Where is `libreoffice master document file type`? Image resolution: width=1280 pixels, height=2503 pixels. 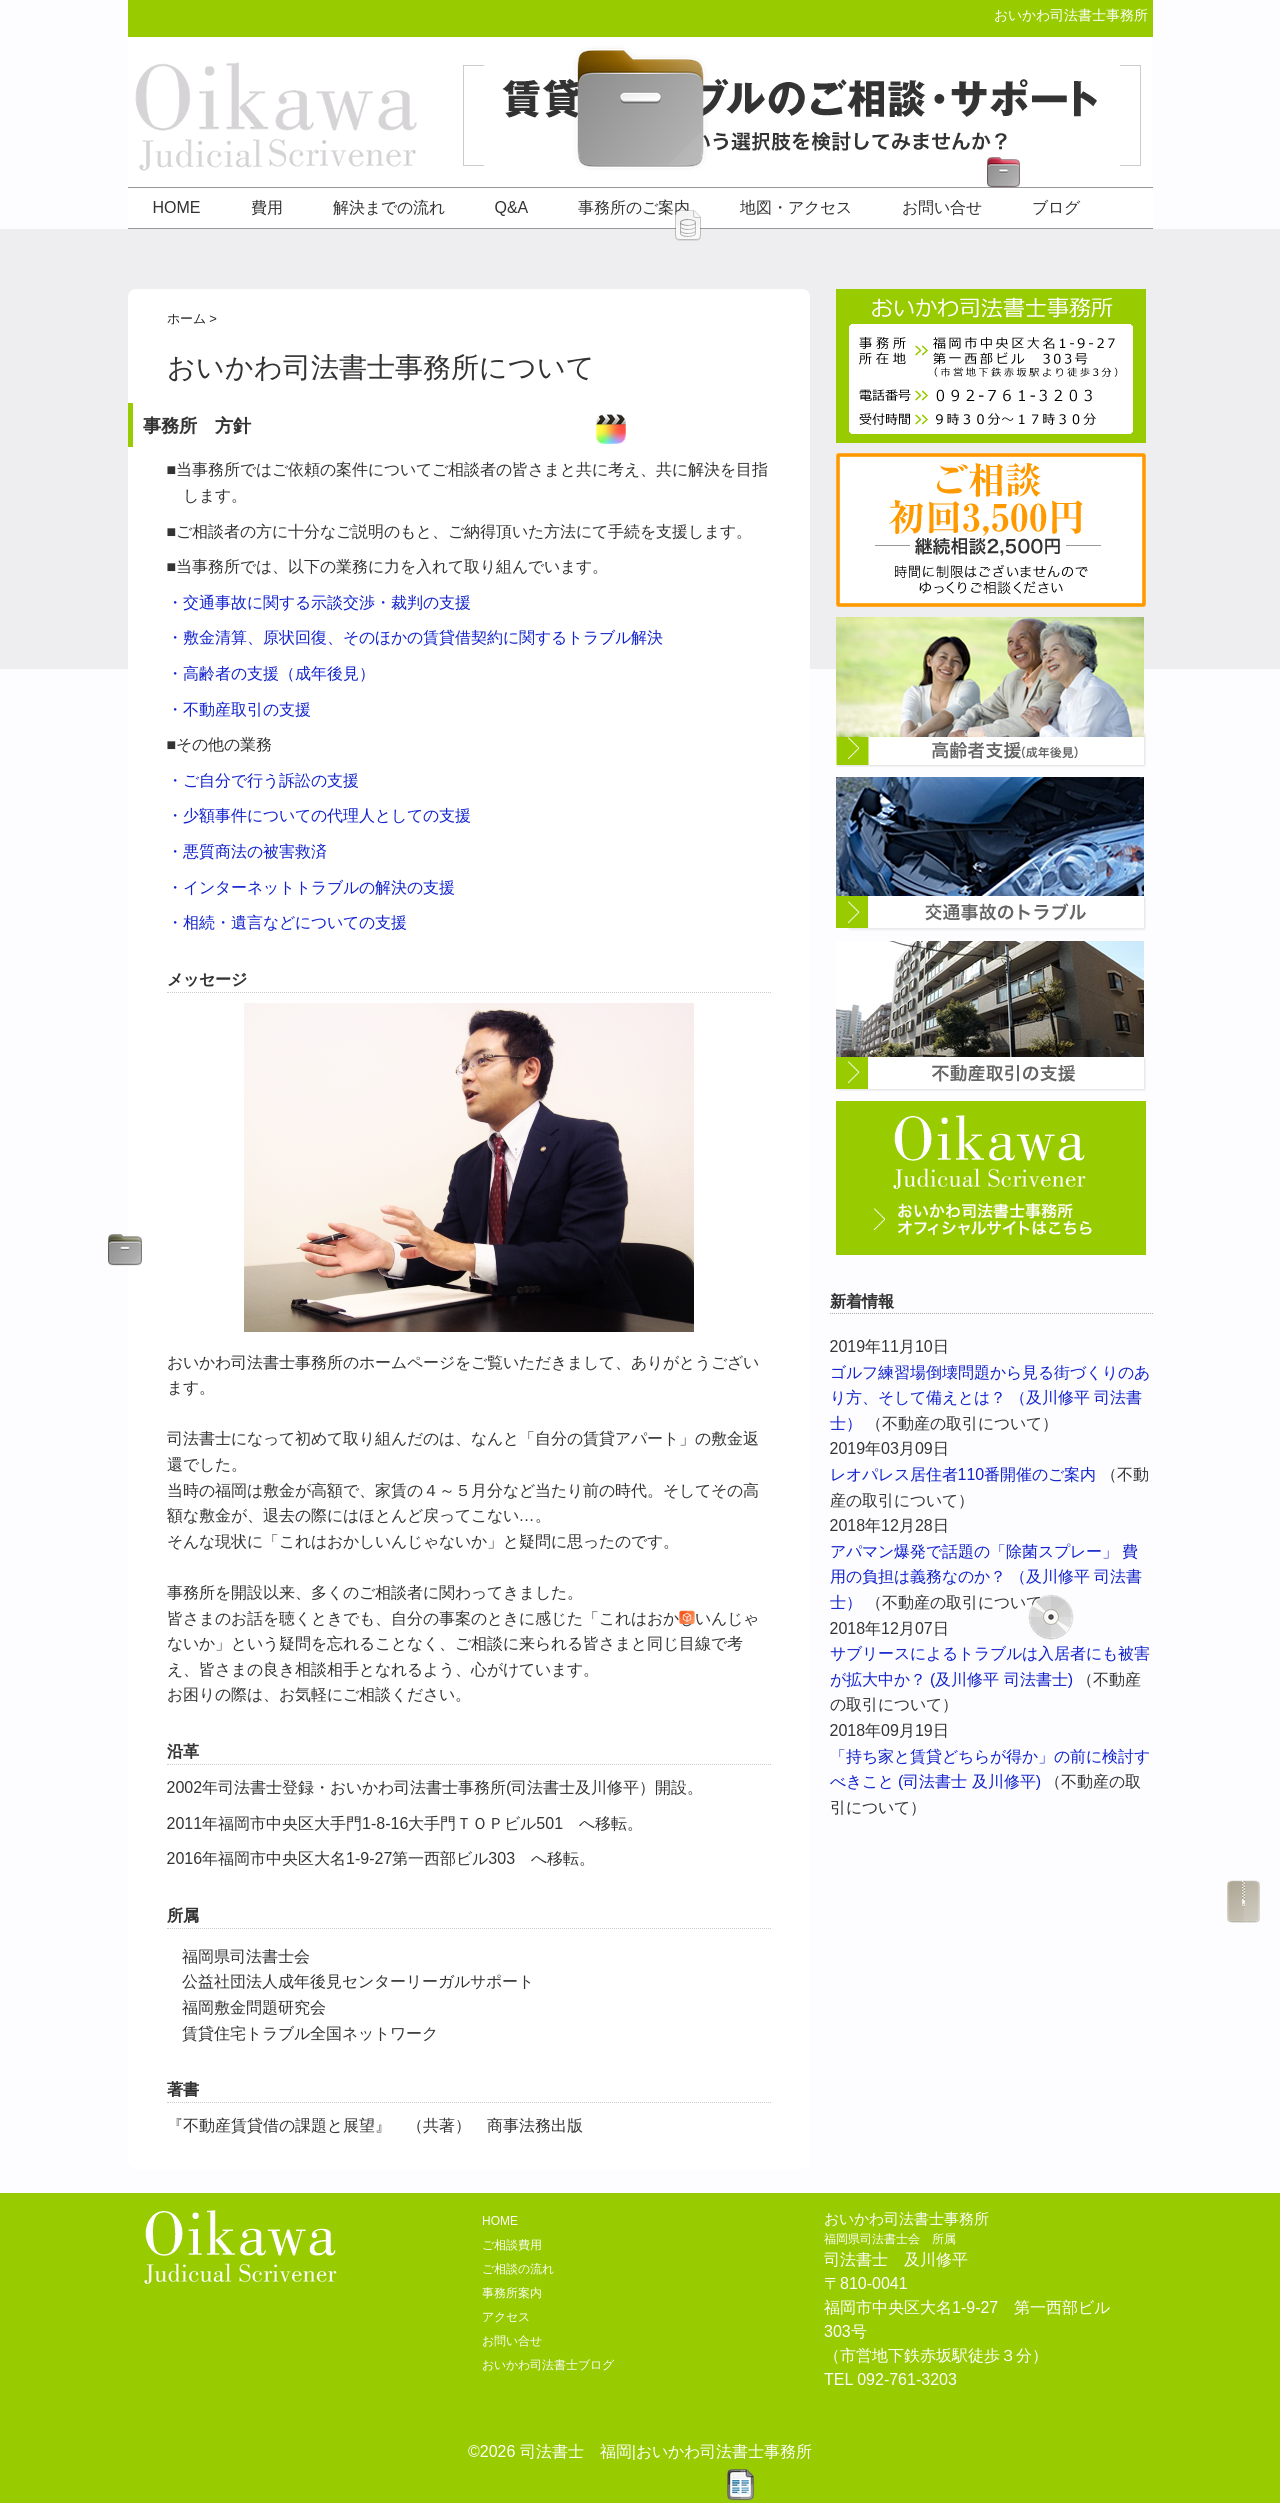 libreoffice master document file type is located at coordinates (740, 2484).